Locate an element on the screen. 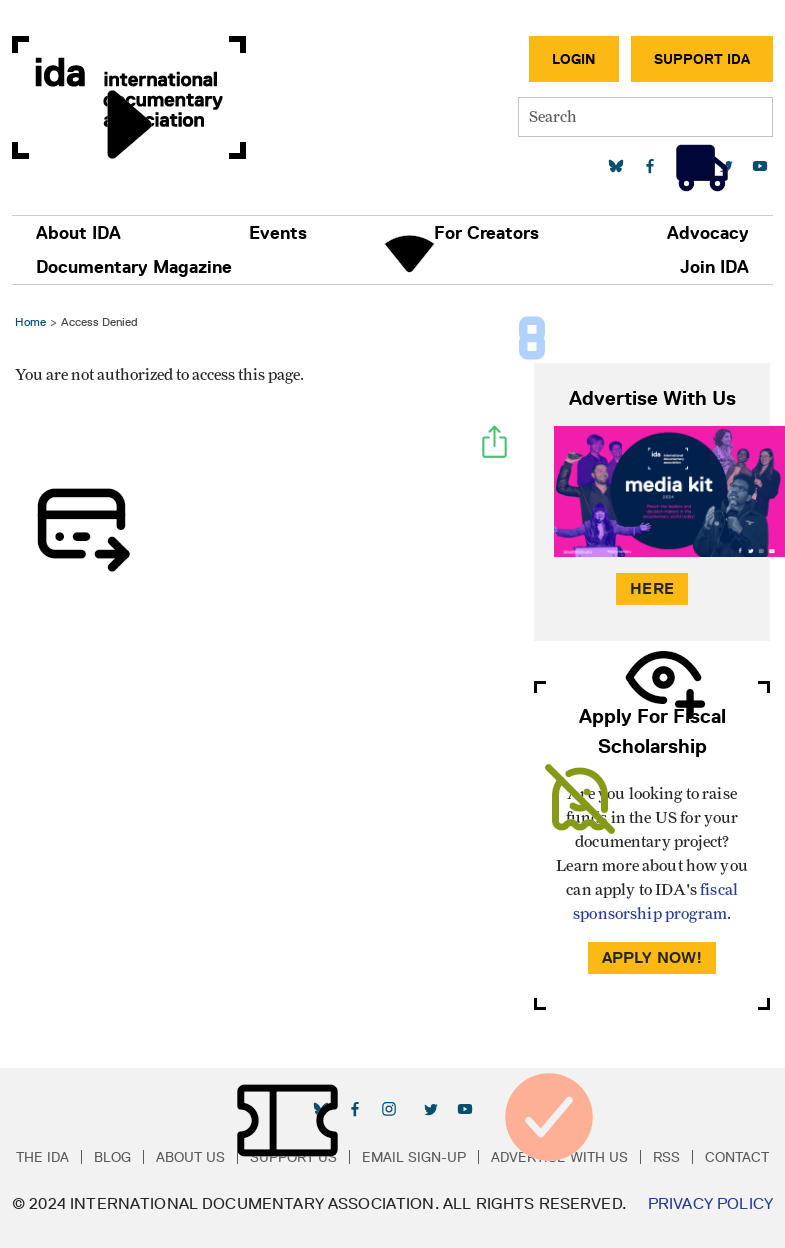  view your tickets or passes is located at coordinates (287, 1120).